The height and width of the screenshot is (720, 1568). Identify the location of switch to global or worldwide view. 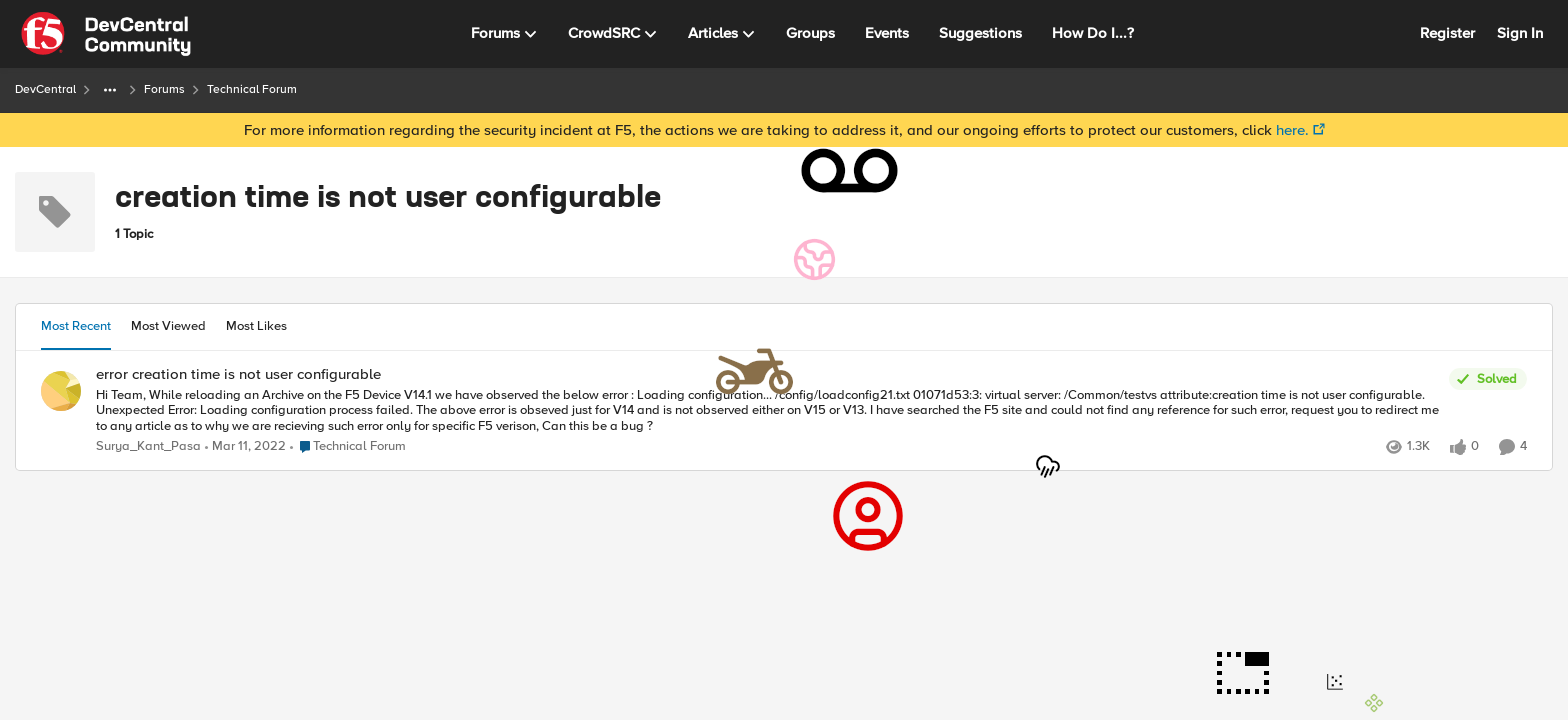
(814, 259).